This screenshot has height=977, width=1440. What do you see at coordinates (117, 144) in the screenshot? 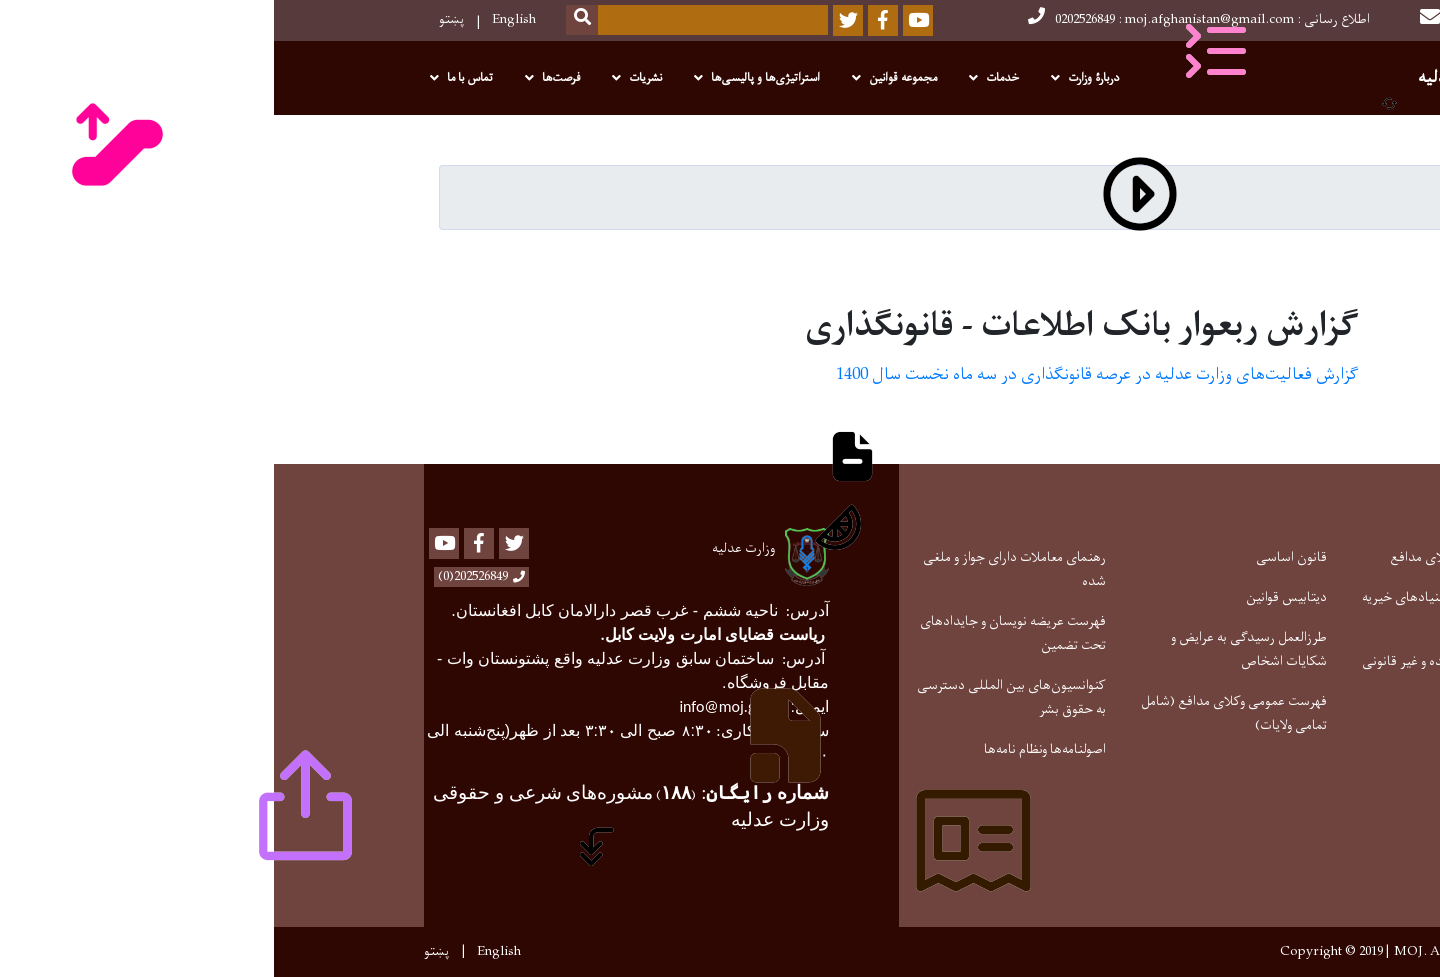
I see `escalator going up` at bounding box center [117, 144].